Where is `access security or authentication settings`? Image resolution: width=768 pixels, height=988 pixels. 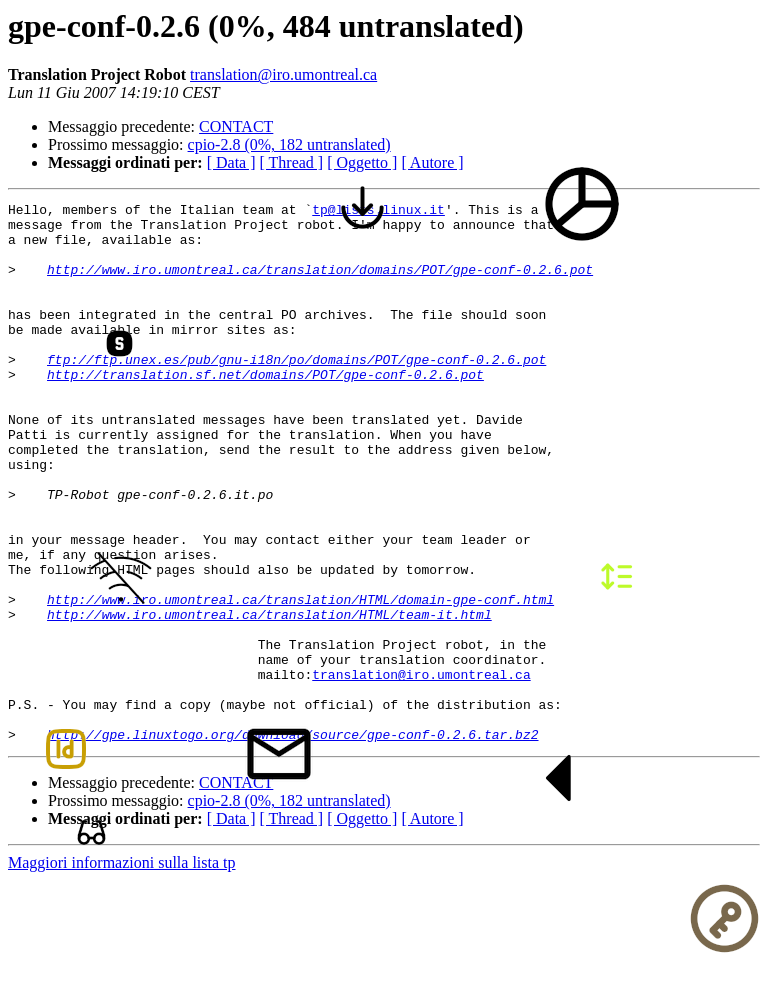
access security or authentication settings is located at coordinates (724, 918).